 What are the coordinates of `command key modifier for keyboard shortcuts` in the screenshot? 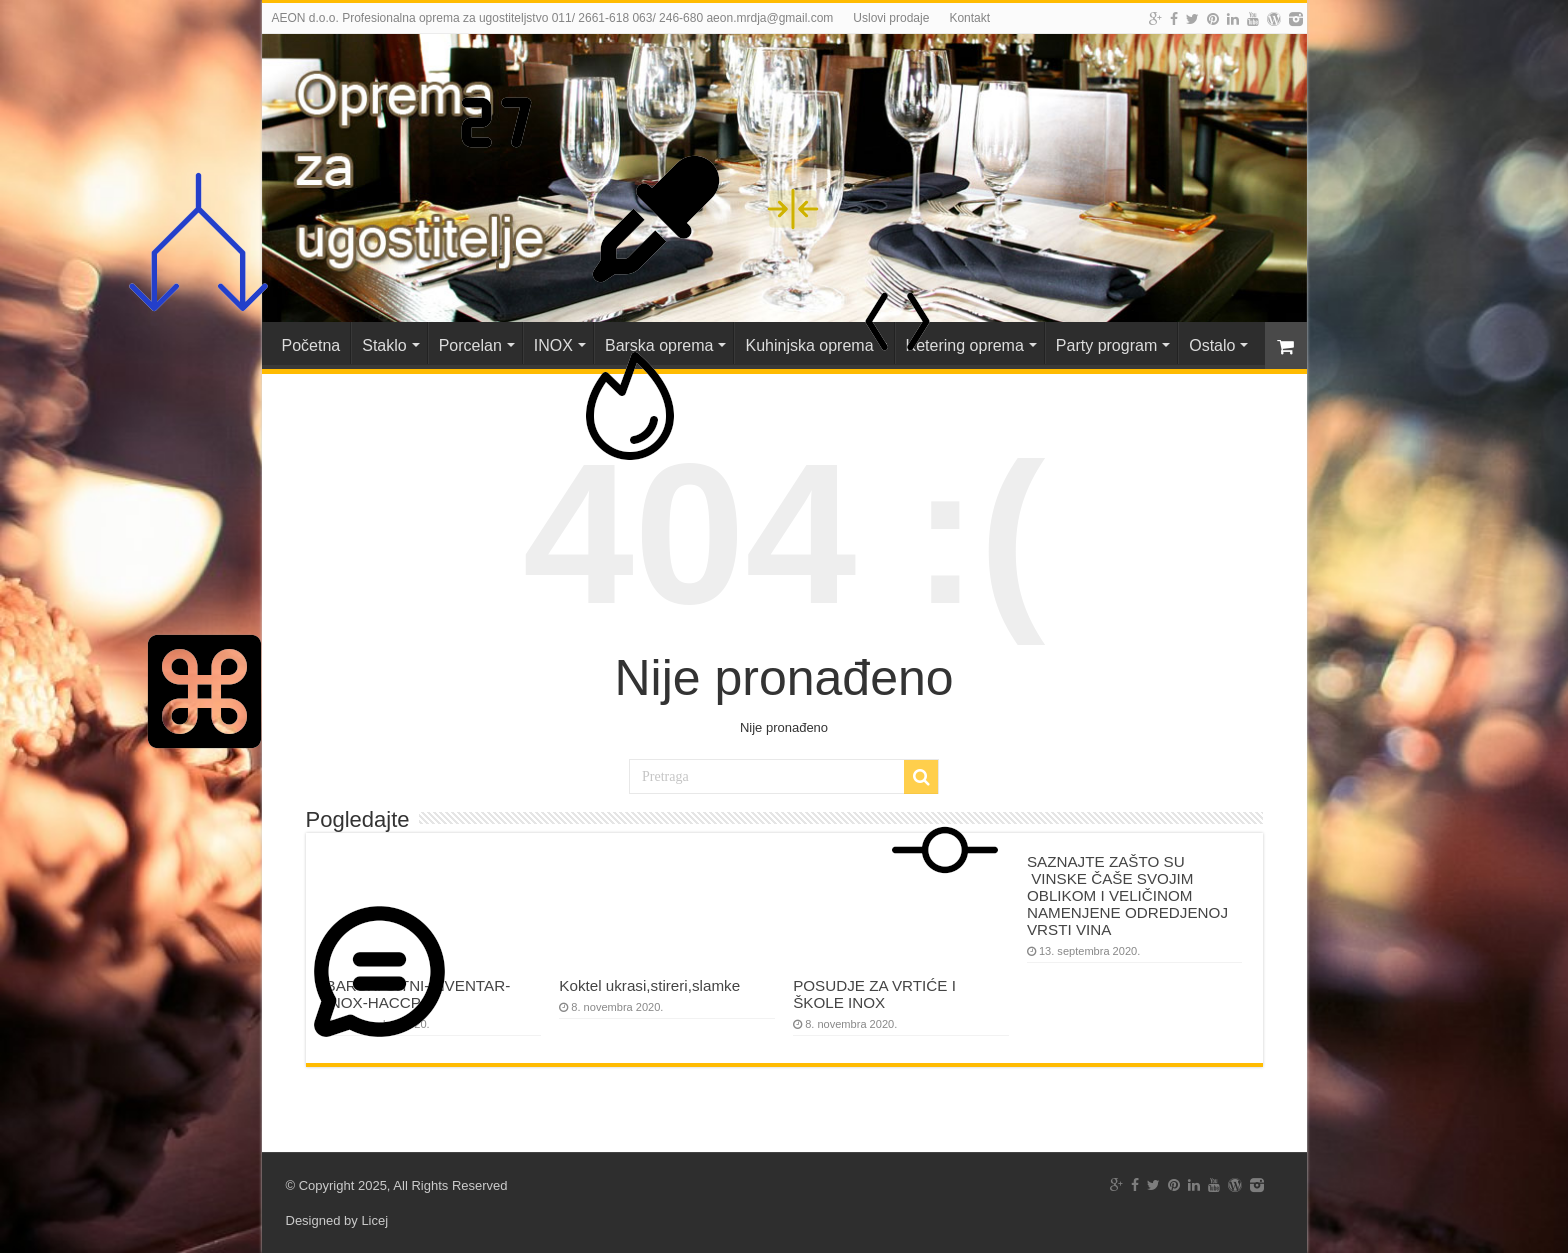 It's located at (204, 691).